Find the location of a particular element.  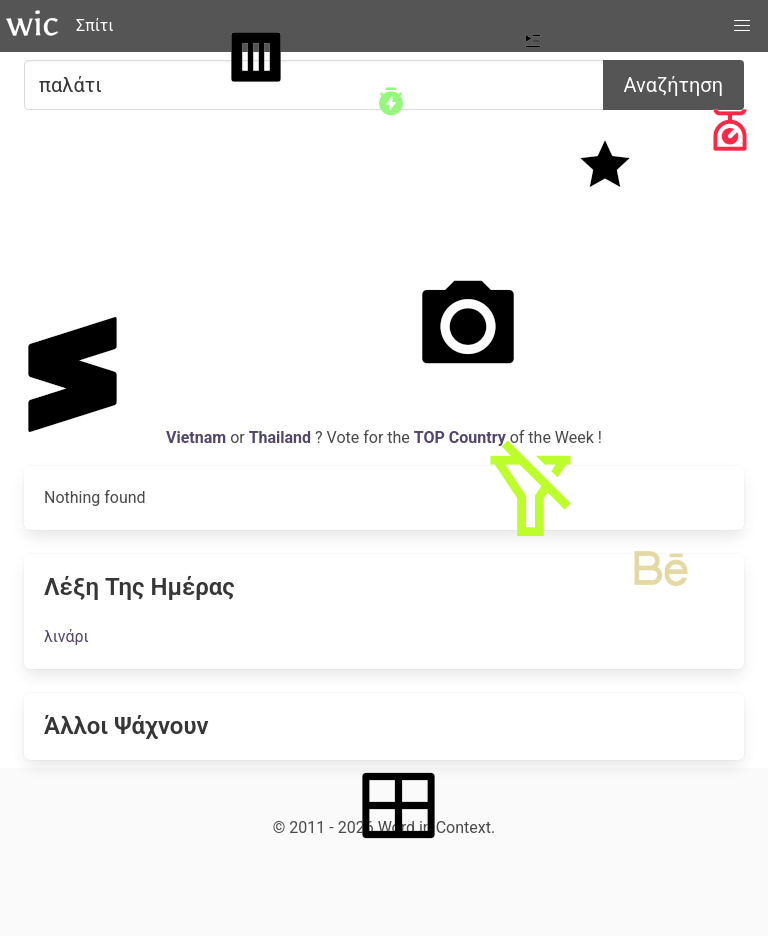

clear all active filters is located at coordinates (530, 491).